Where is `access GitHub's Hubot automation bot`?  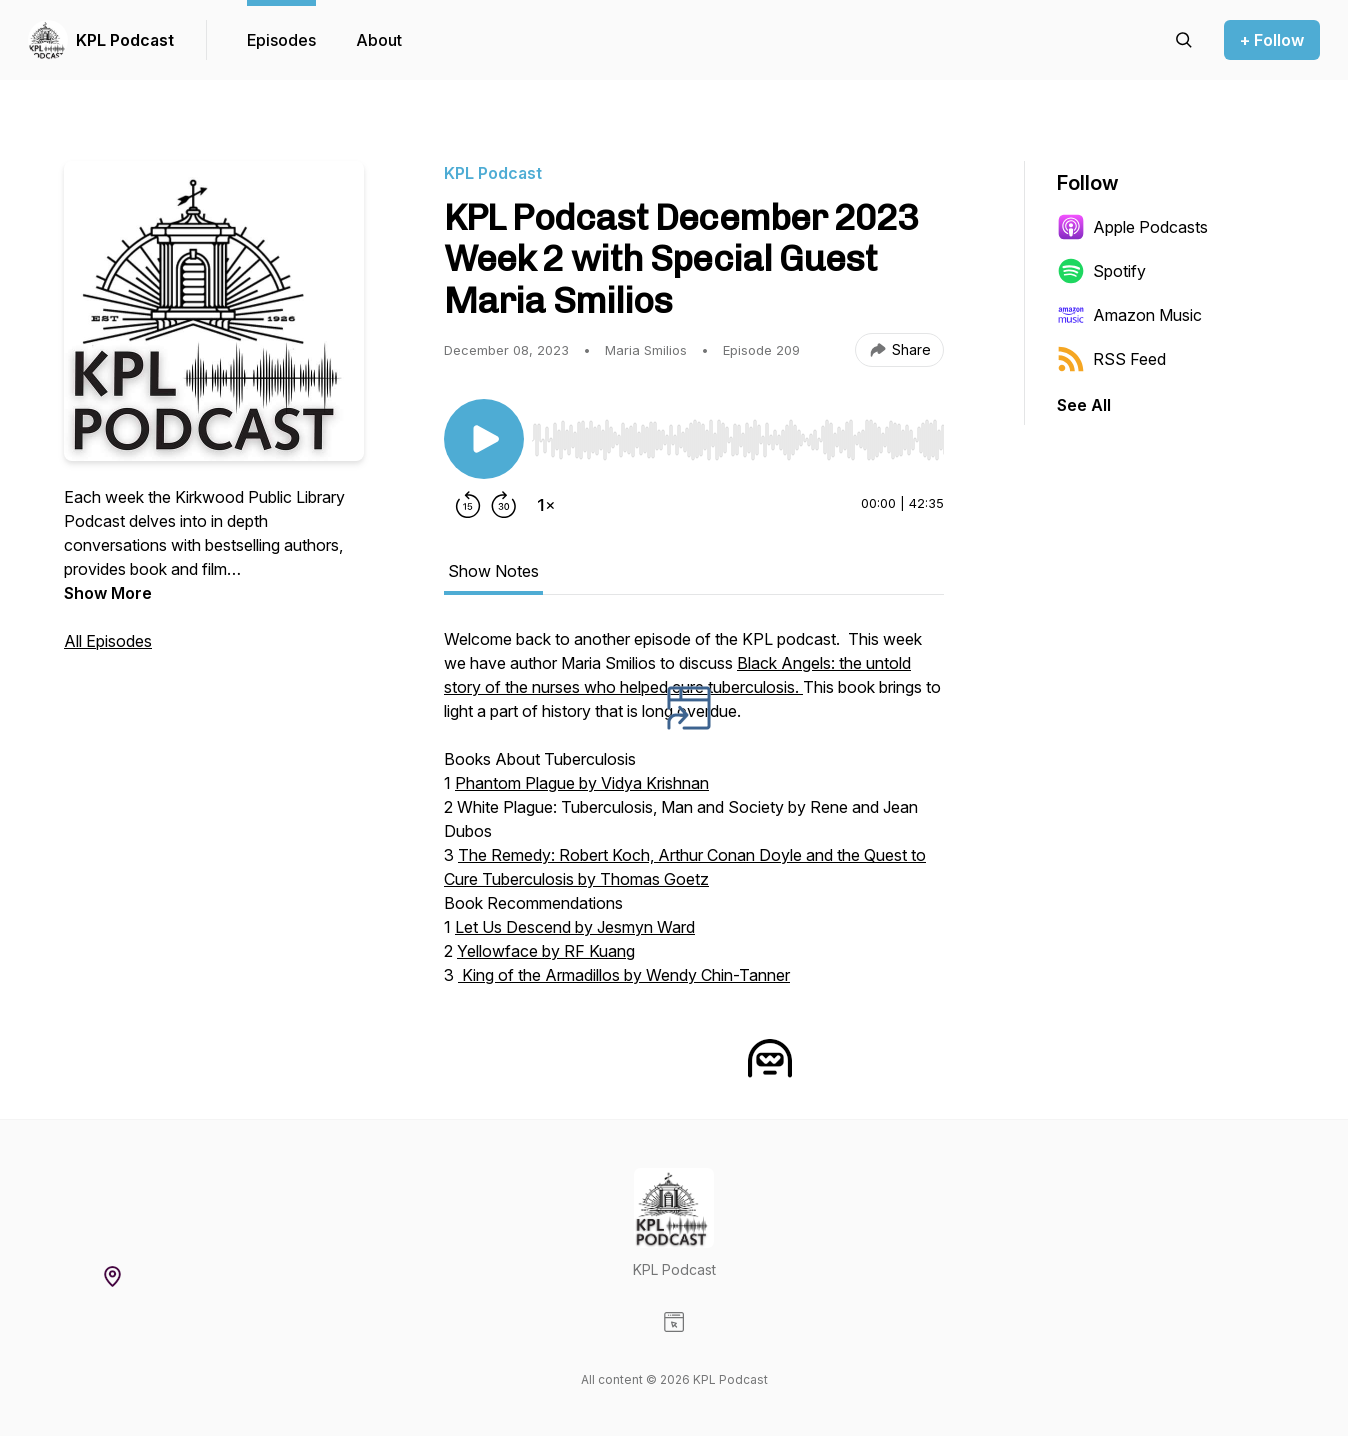
access GitHub's Hubot automation bot is located at coordinates (770, 1061).